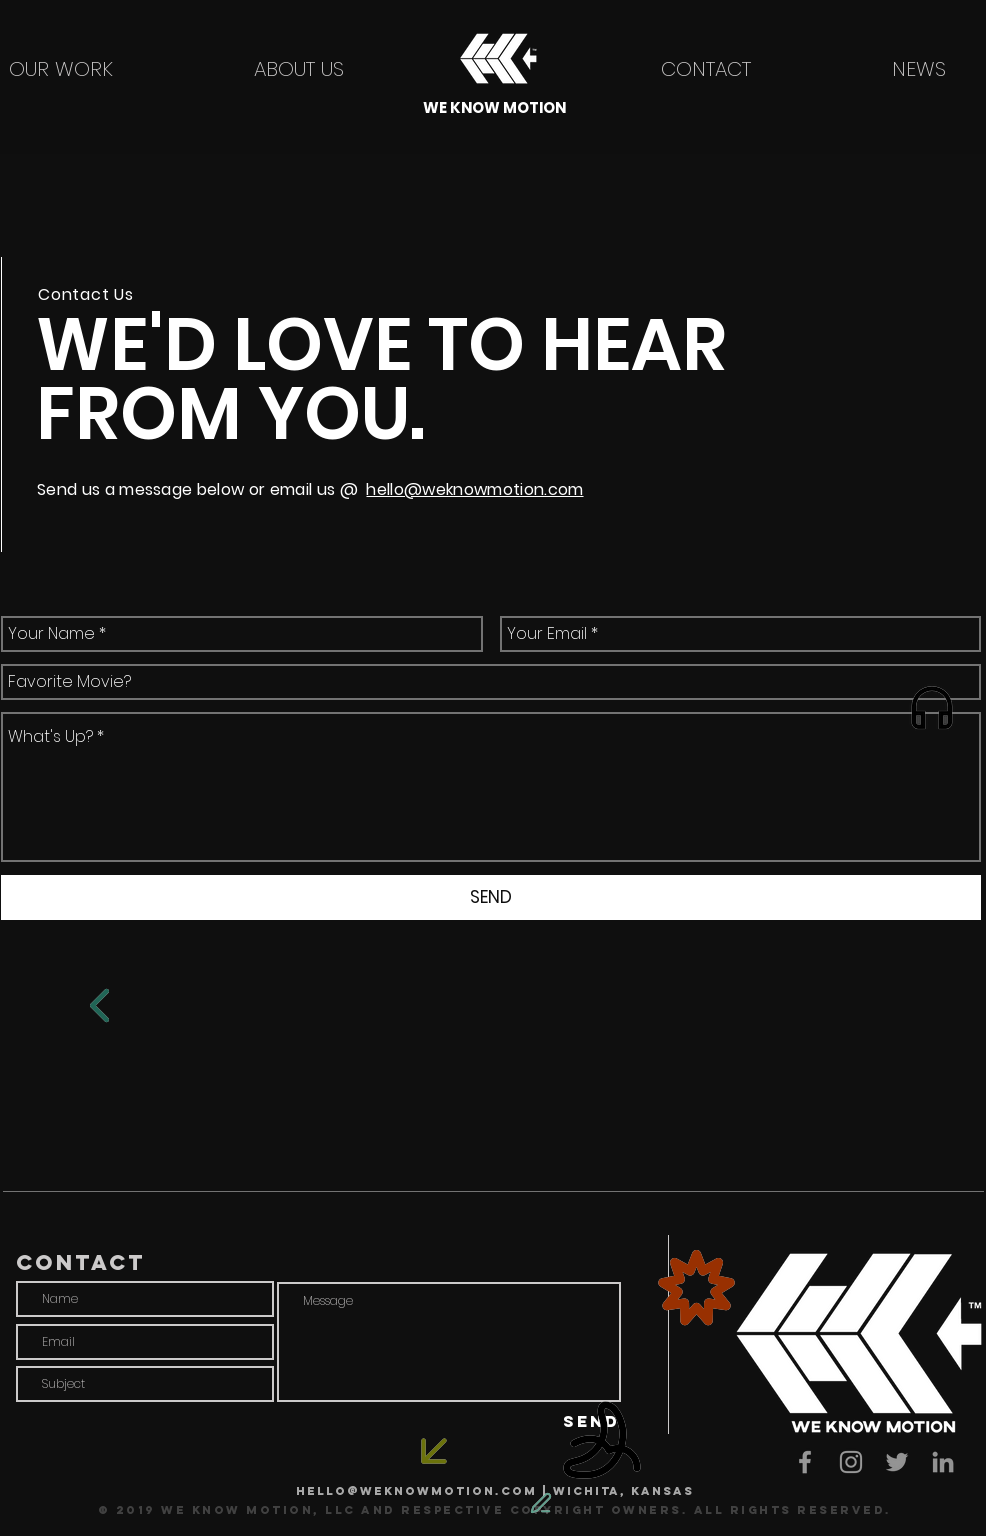  What do you see at coordinates (99, 1005) in the screenshot?
I see `go back to the previous screen` at bounding box center [99, 1005].